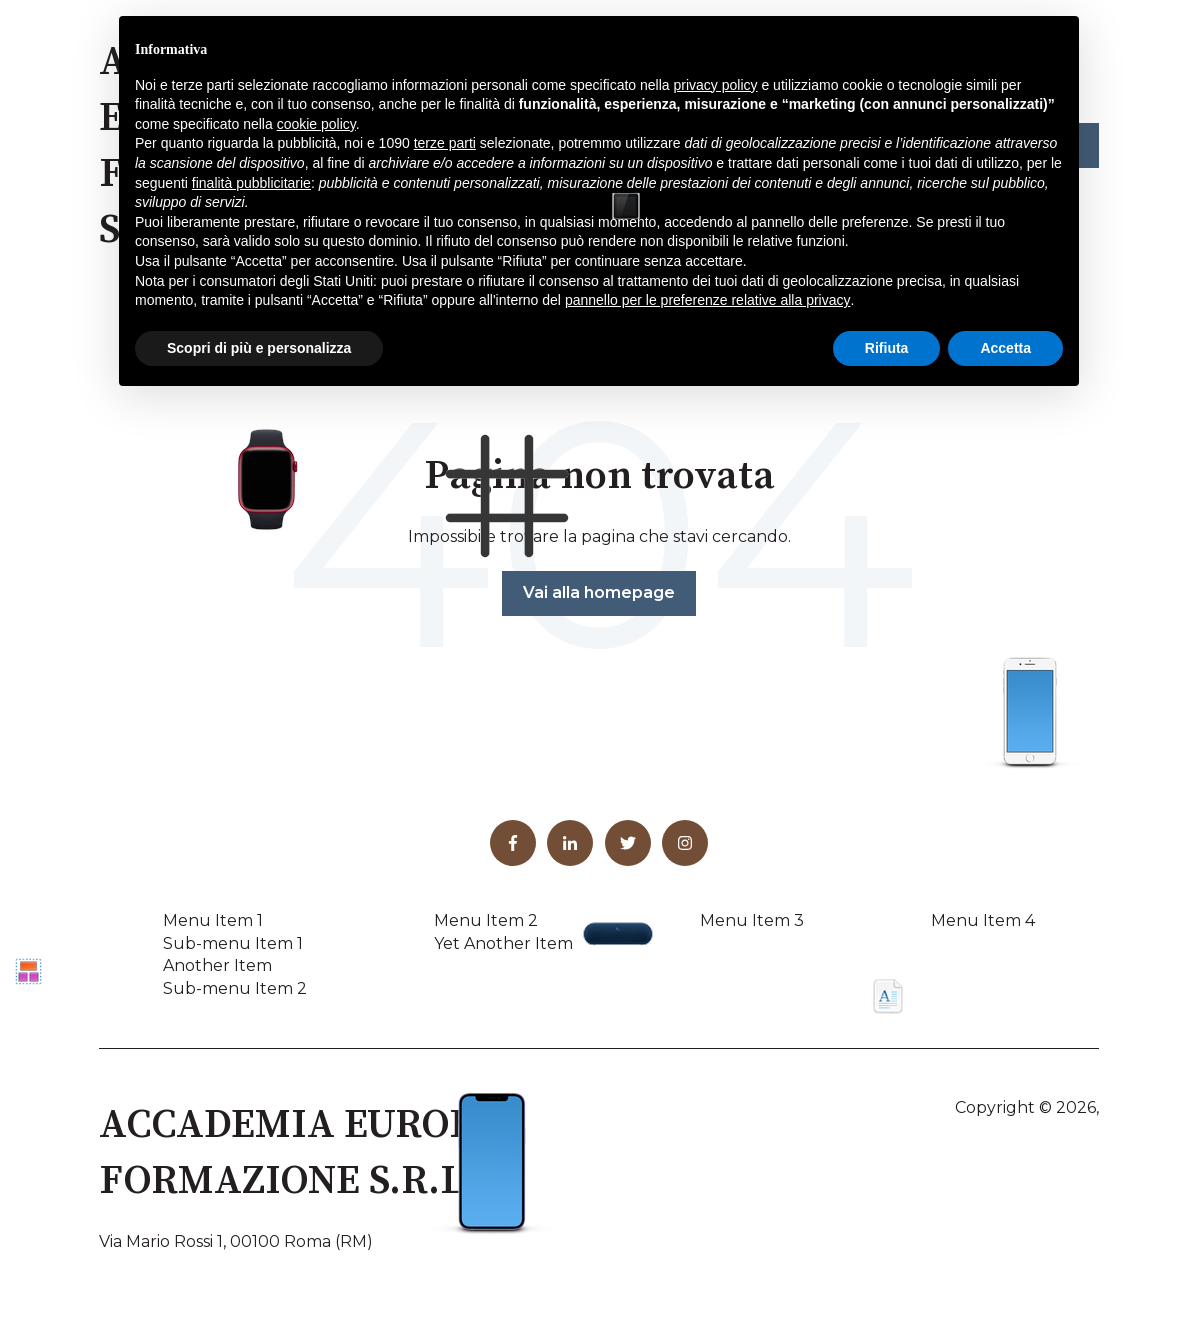 The height and width of the screenshot is (1324, 1198). What do you see at coordinates (888, 996) in the screenshot?
I see `open a text document` at bounding box center [888, 996].